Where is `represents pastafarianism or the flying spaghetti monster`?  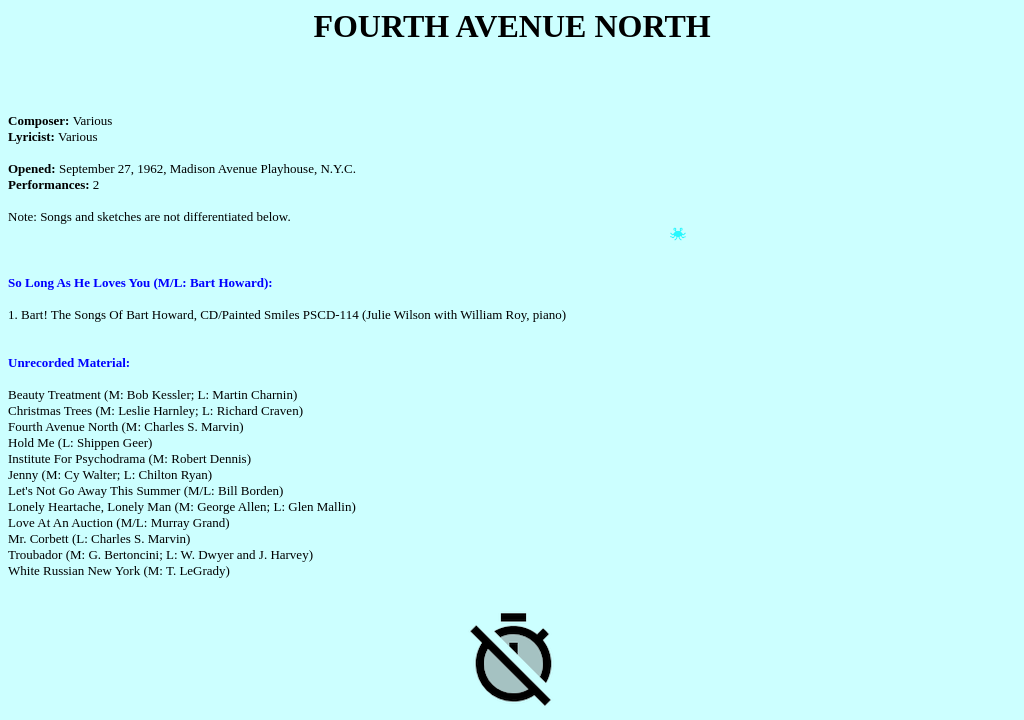 represents pastafarianism or the flying spaghetti monster is located at coordinates (678, 234).